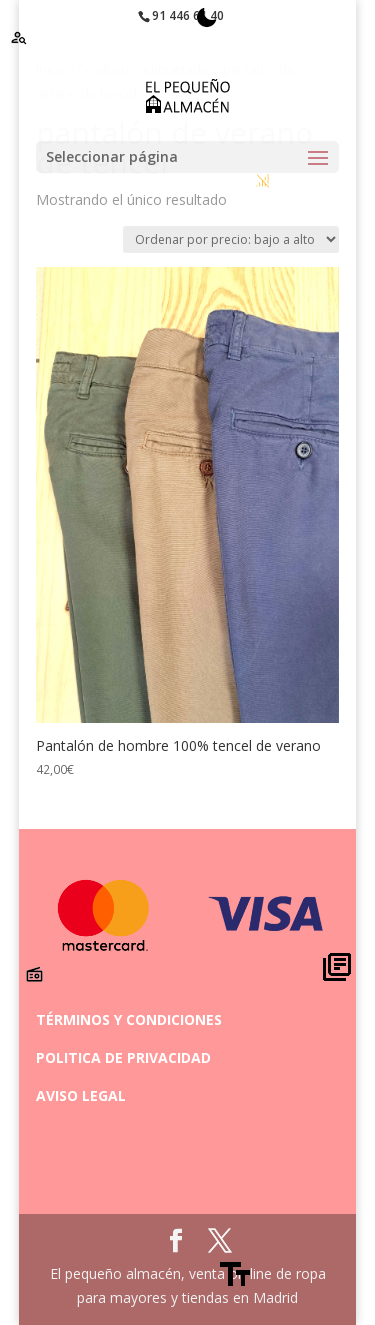 The image size is (375, 1325). Describe the element at coordinates (235, 1275) in the screenshot. I see `adjust text formatting options` at that location.